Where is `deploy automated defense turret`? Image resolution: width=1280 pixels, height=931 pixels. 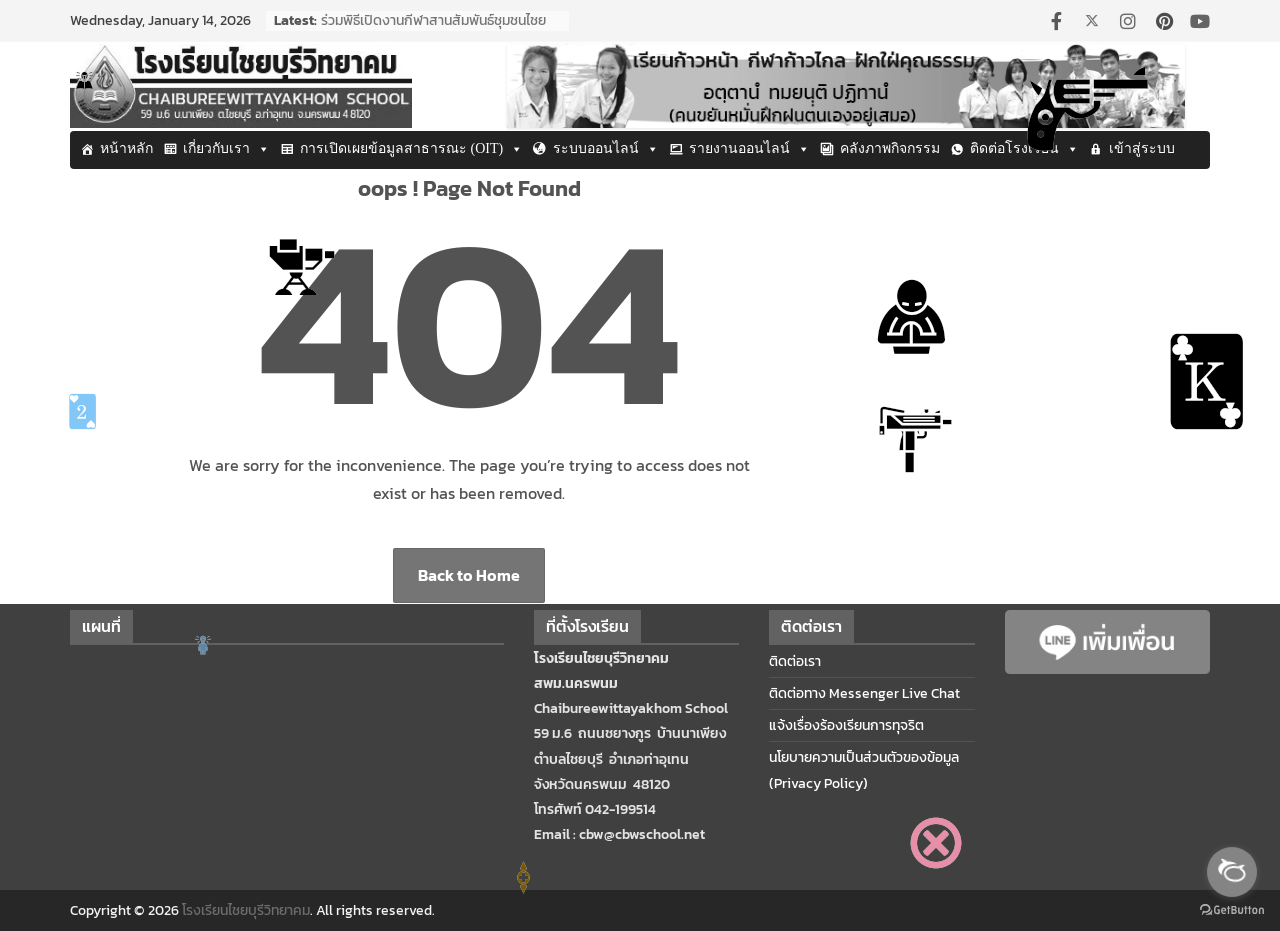 deploy automated defense turret is located at coordinates (302, 265).